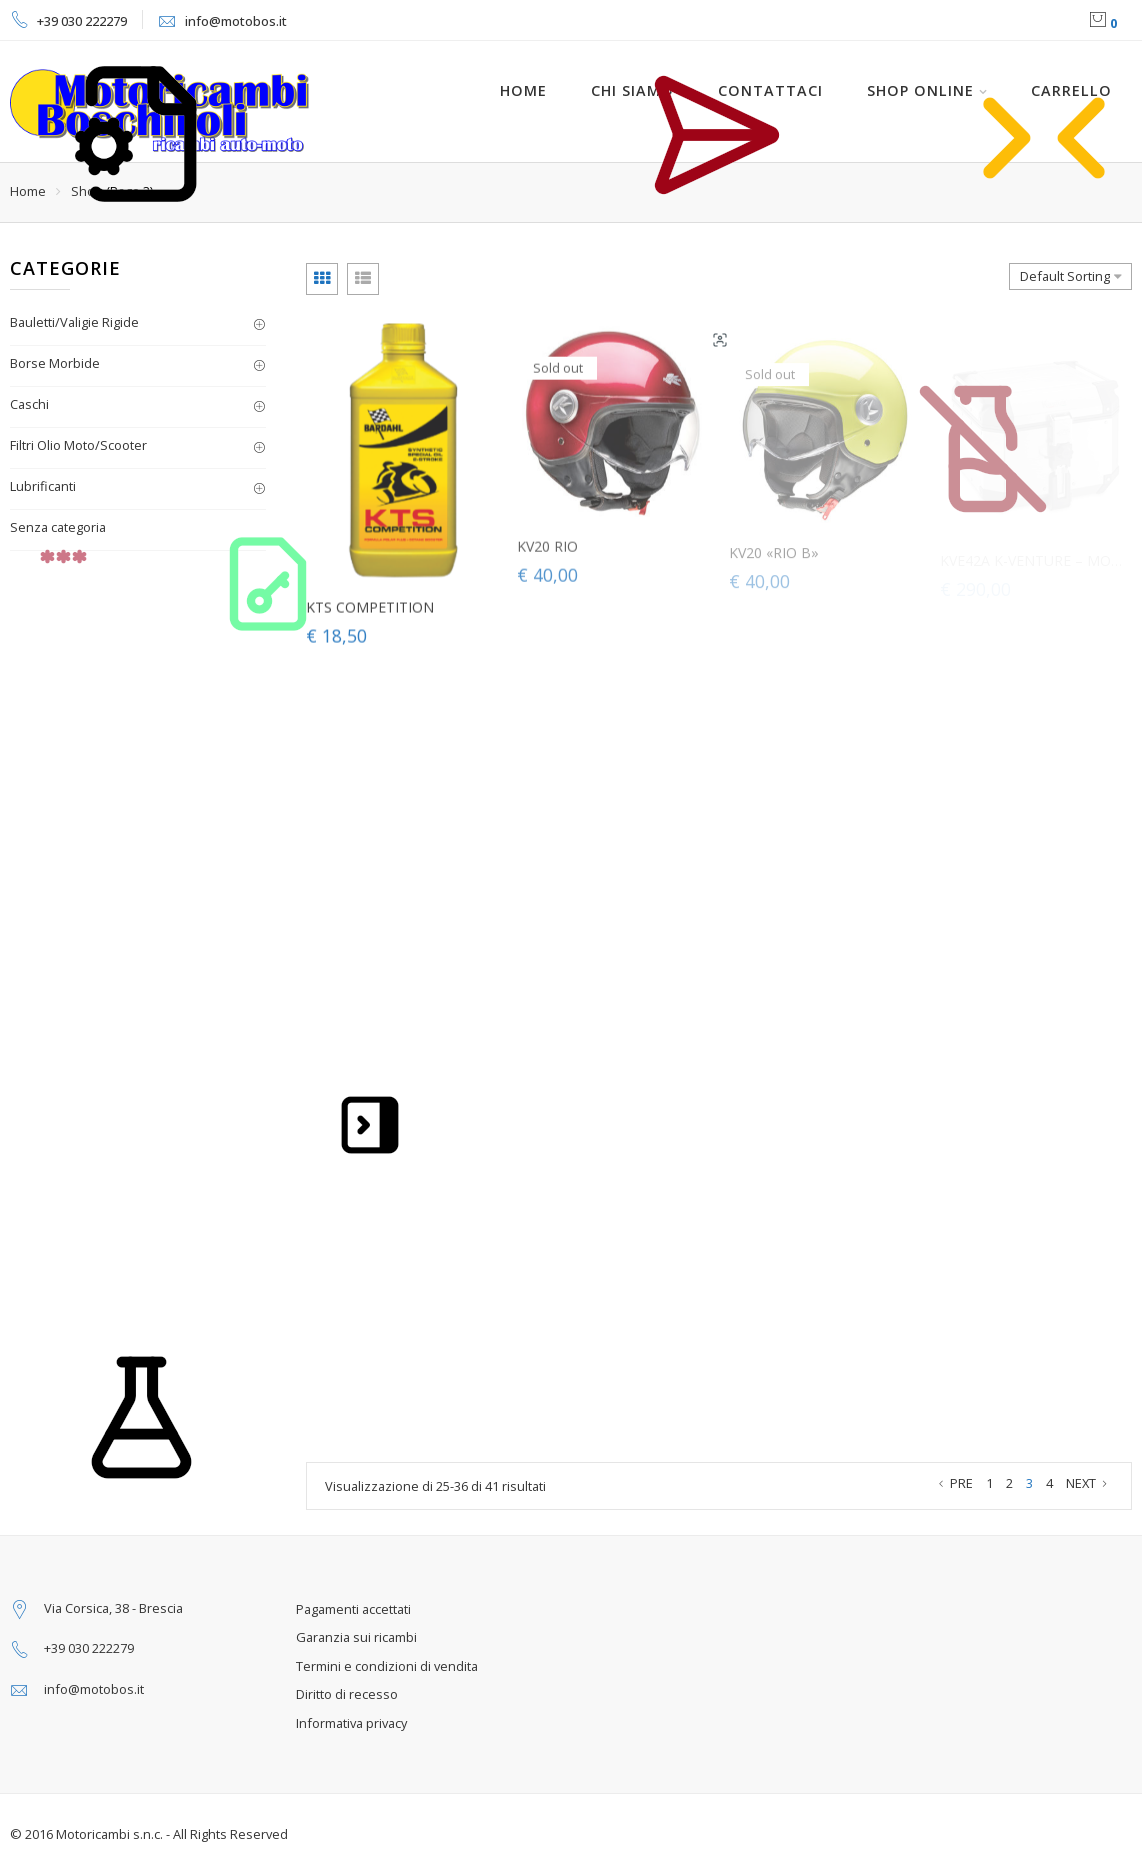 This screenshot has height=1874, width=1142. Describe the element at coordinates (268, 584) in the screenshot. I see `access an encrypted or password-protected file` at that location.